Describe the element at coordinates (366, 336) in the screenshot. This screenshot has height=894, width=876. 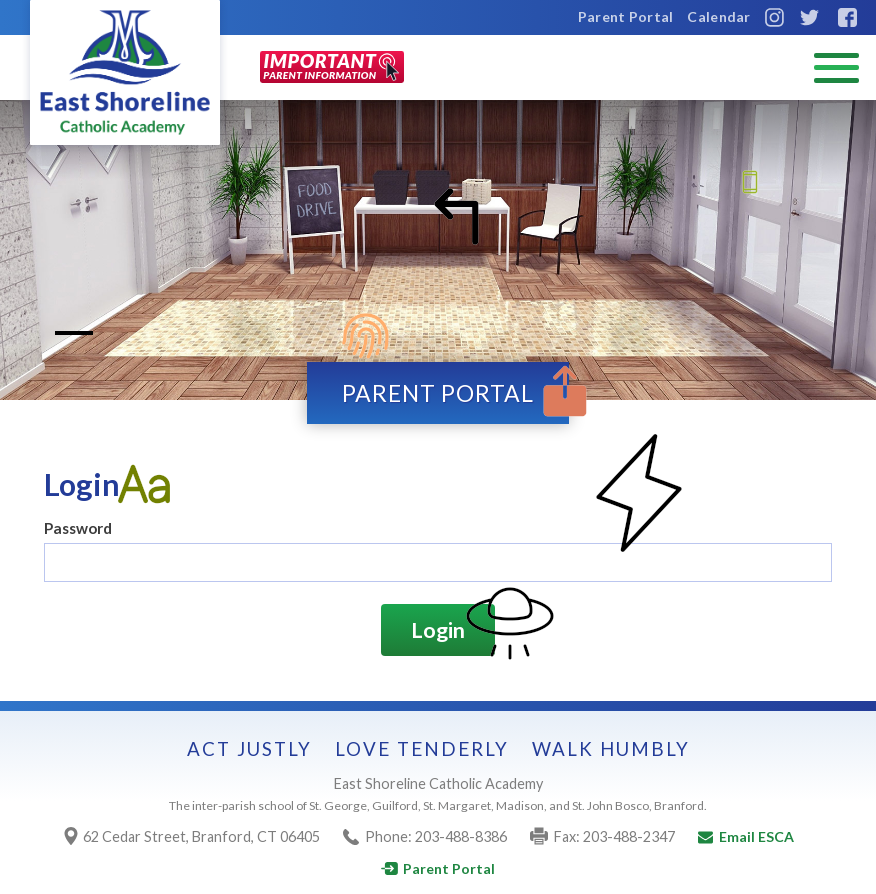
I see `authenticate with biometric fingerprint` at that location.